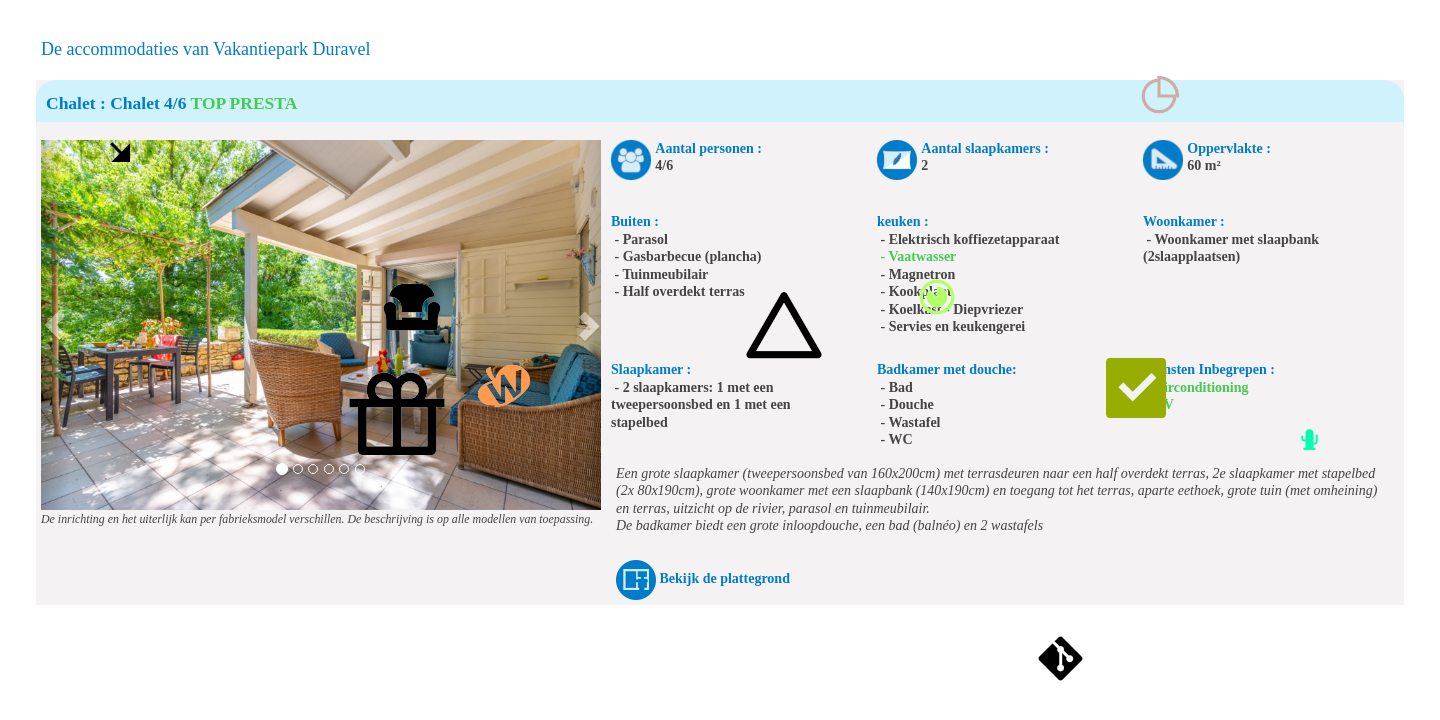  I want to click on browse furniture or home decor items, so click(412, 307).